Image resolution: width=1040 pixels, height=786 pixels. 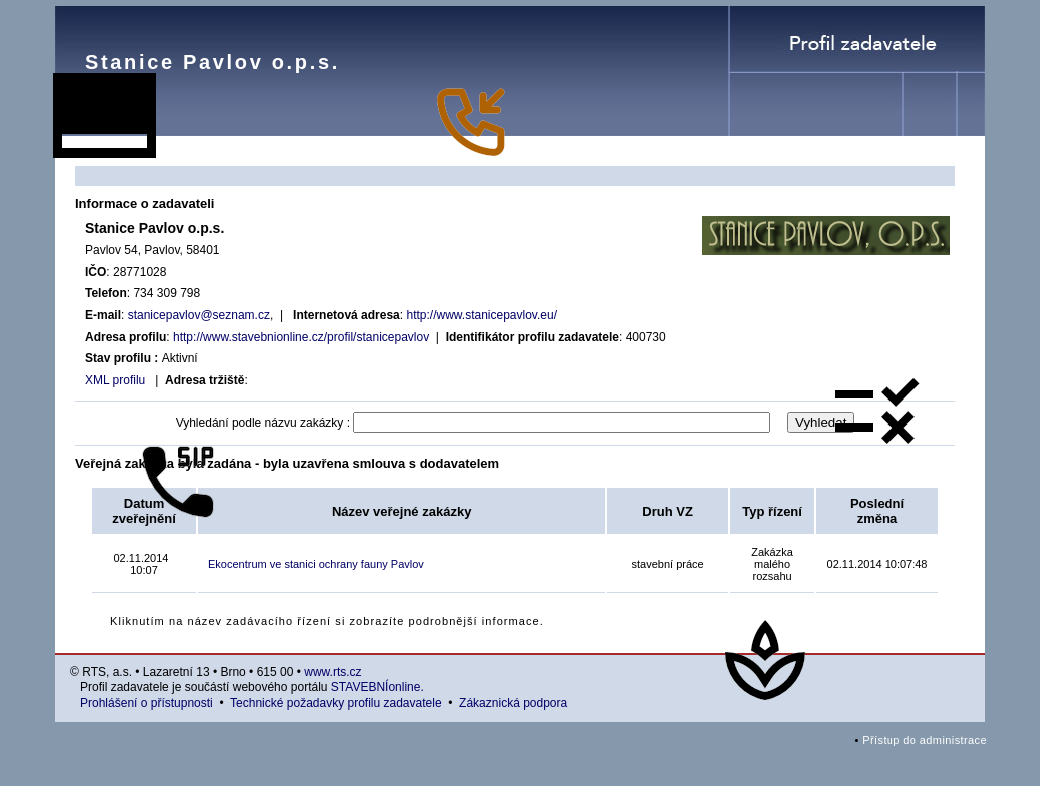 I want to click on view validation rules or criteria, so click(x=877, y=411).